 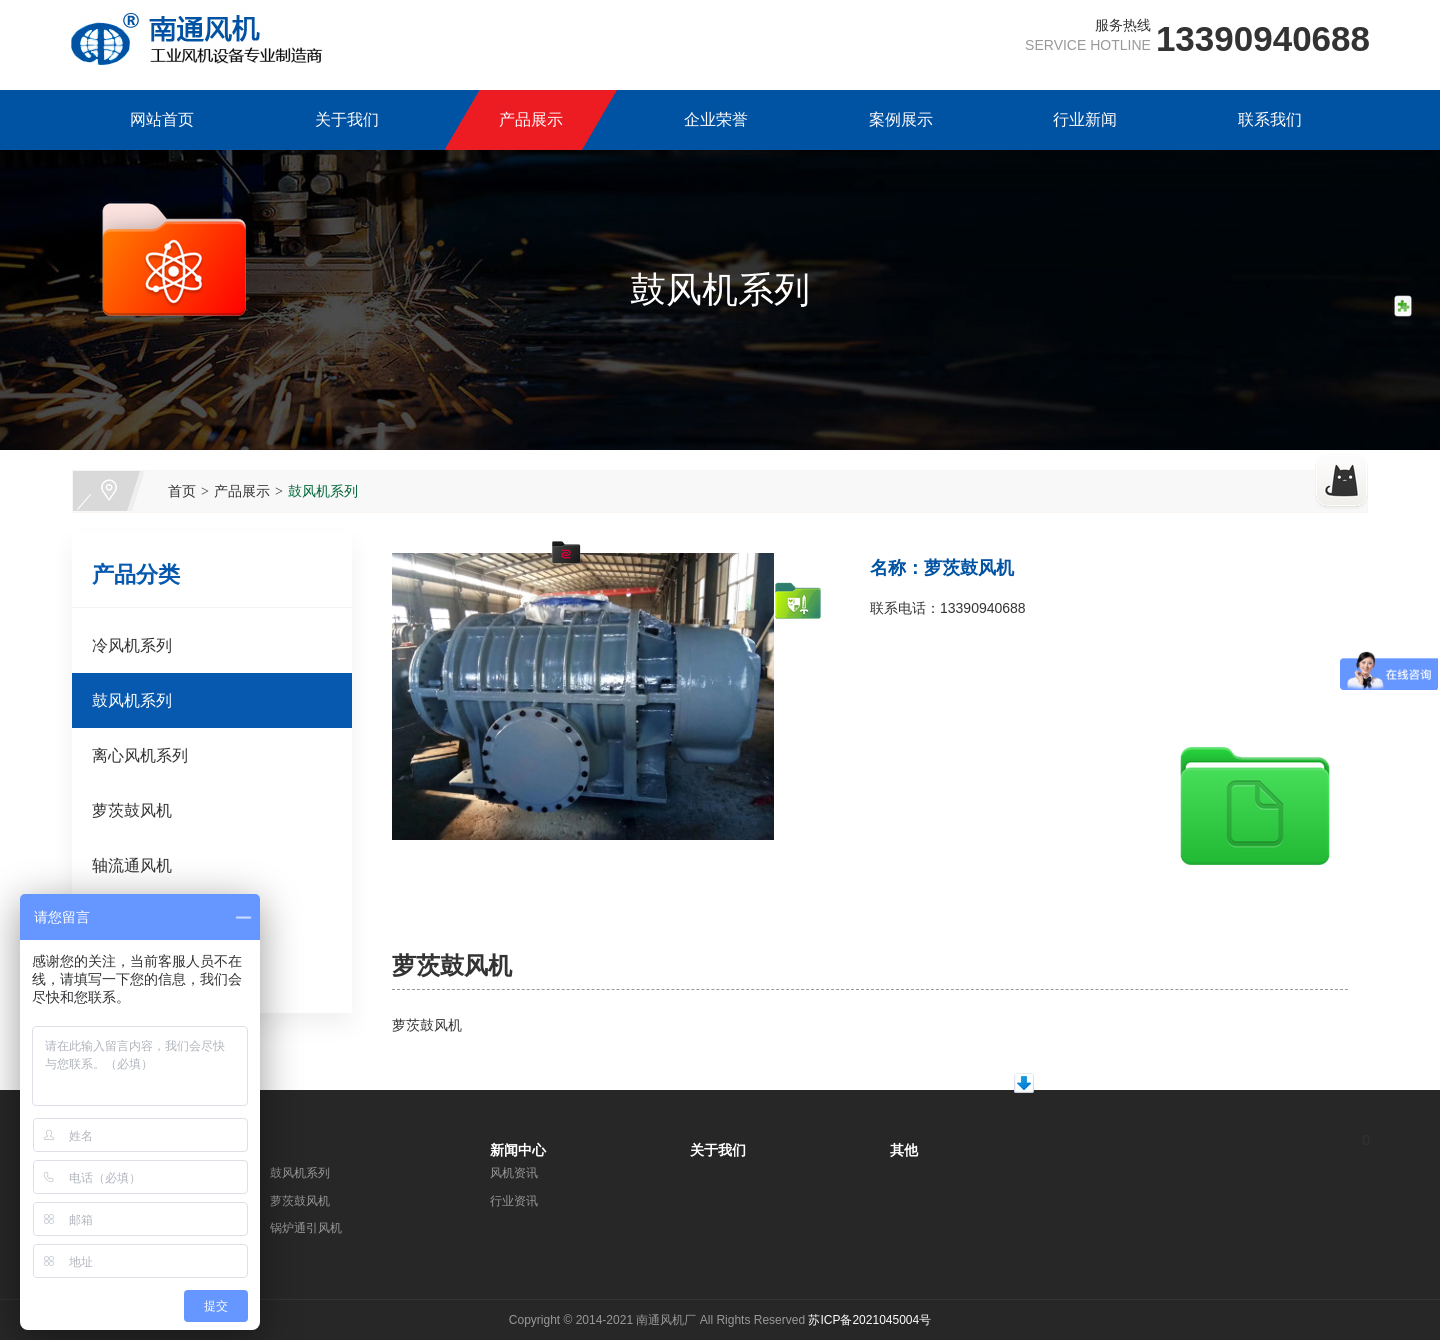 I want to click on open game development projects folder, so click(x=798, y=602).